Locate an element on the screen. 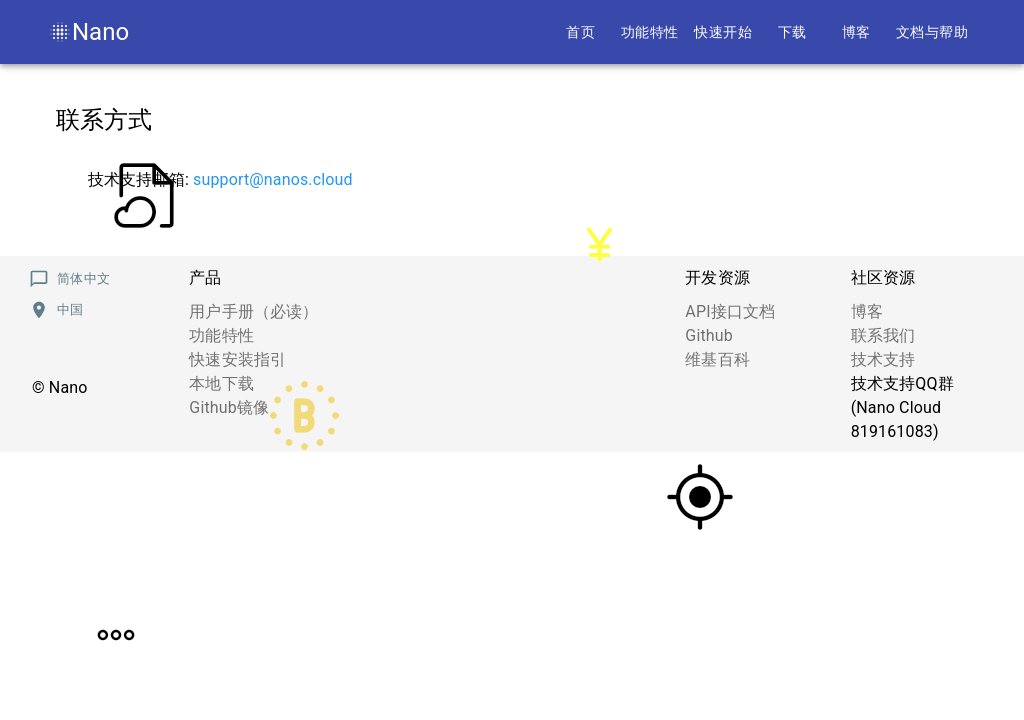 The width and height of the screenshot is (1024, 720). lock onto current GPS location is located at coordinates (700, 497).